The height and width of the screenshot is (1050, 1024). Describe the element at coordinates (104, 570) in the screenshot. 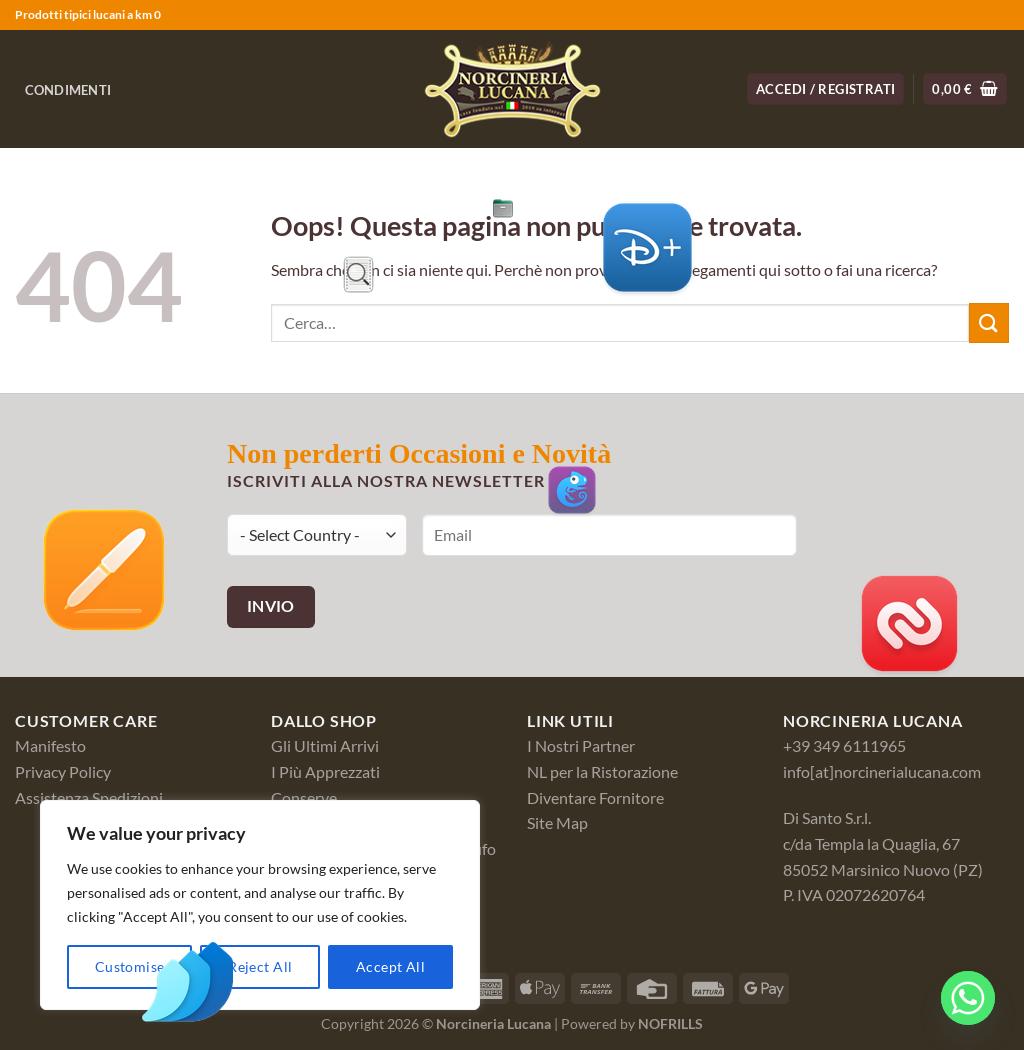

I see `open LibreOffice Impress presentation software` at that location.